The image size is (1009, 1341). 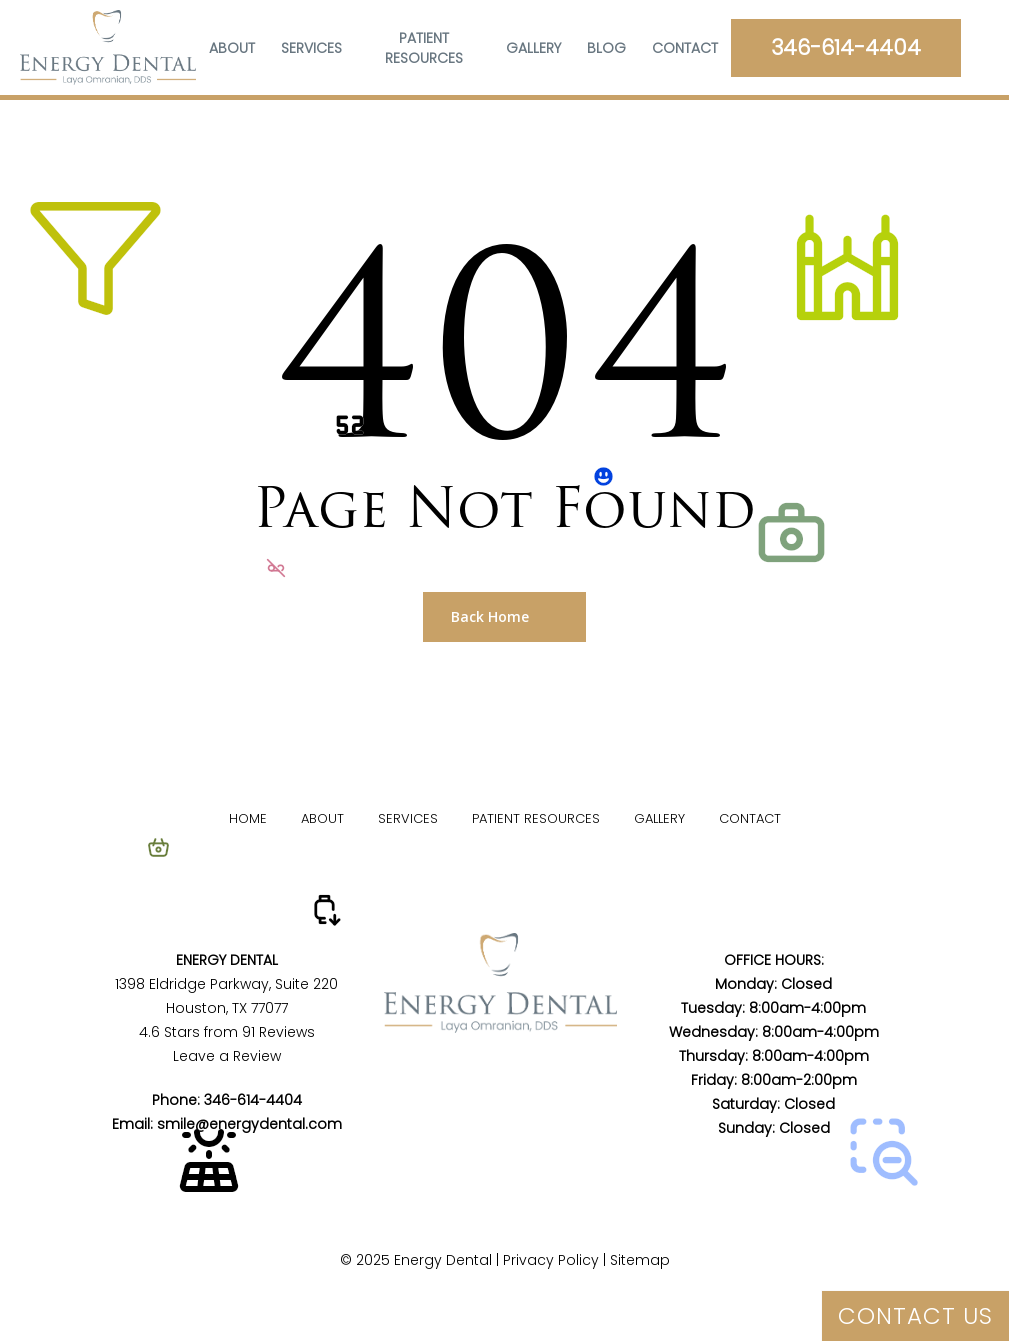 I want to click on filter or sort content, so click(x=95, y=258).